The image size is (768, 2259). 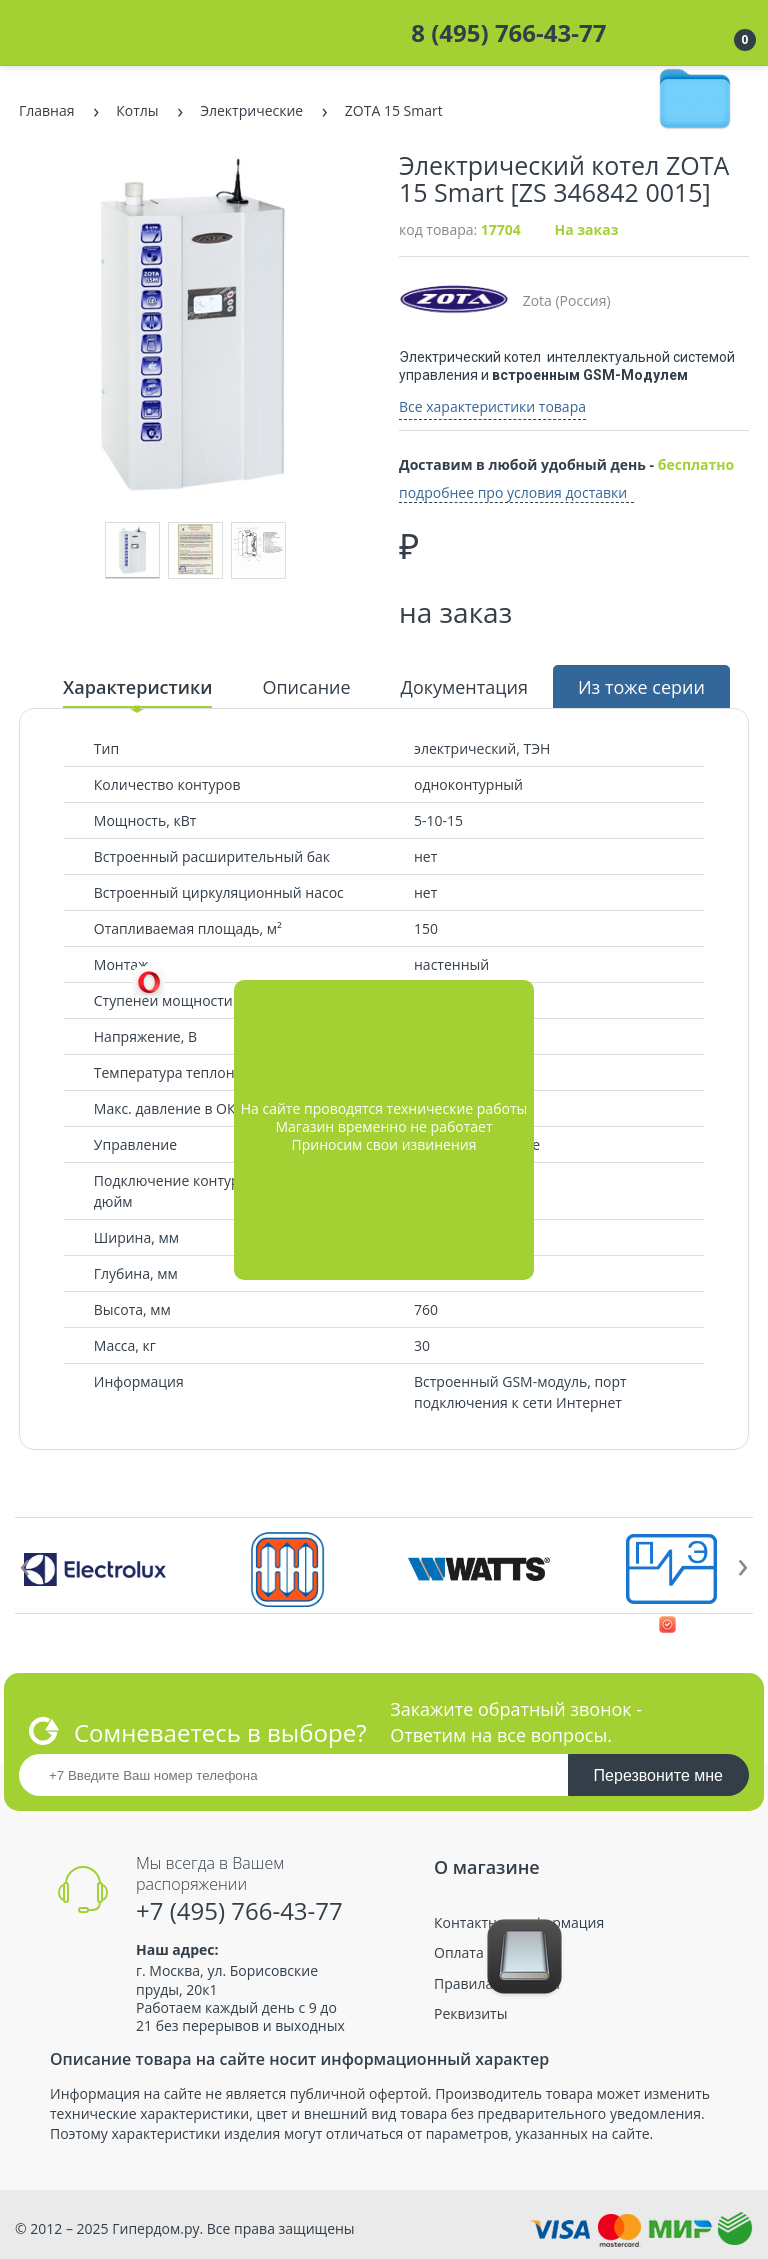 What do you see at coordinates (667, 1624) in the screenshot?
I see `open dconf editor to modify system configuration settings` at bounding box center [667, 1624].